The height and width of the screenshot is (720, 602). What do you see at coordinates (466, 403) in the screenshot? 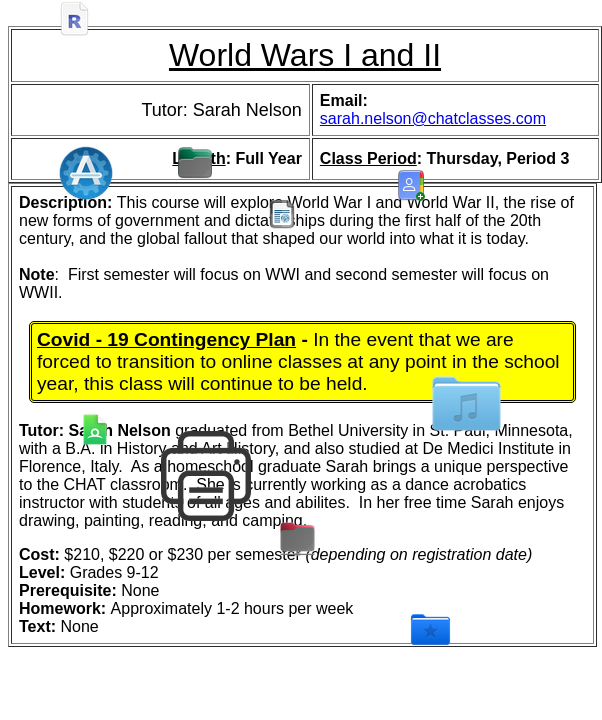
I see `open your music folder` at bounding box center [466, 403].